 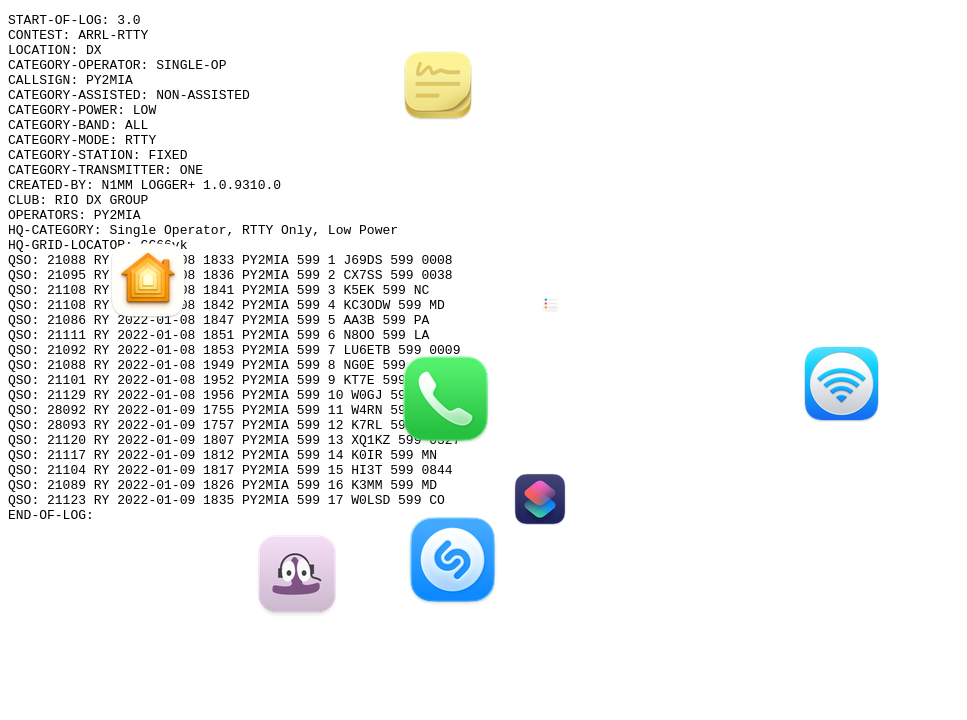 I want to click on open the phone app to make a call, so click(x=445, y=398).